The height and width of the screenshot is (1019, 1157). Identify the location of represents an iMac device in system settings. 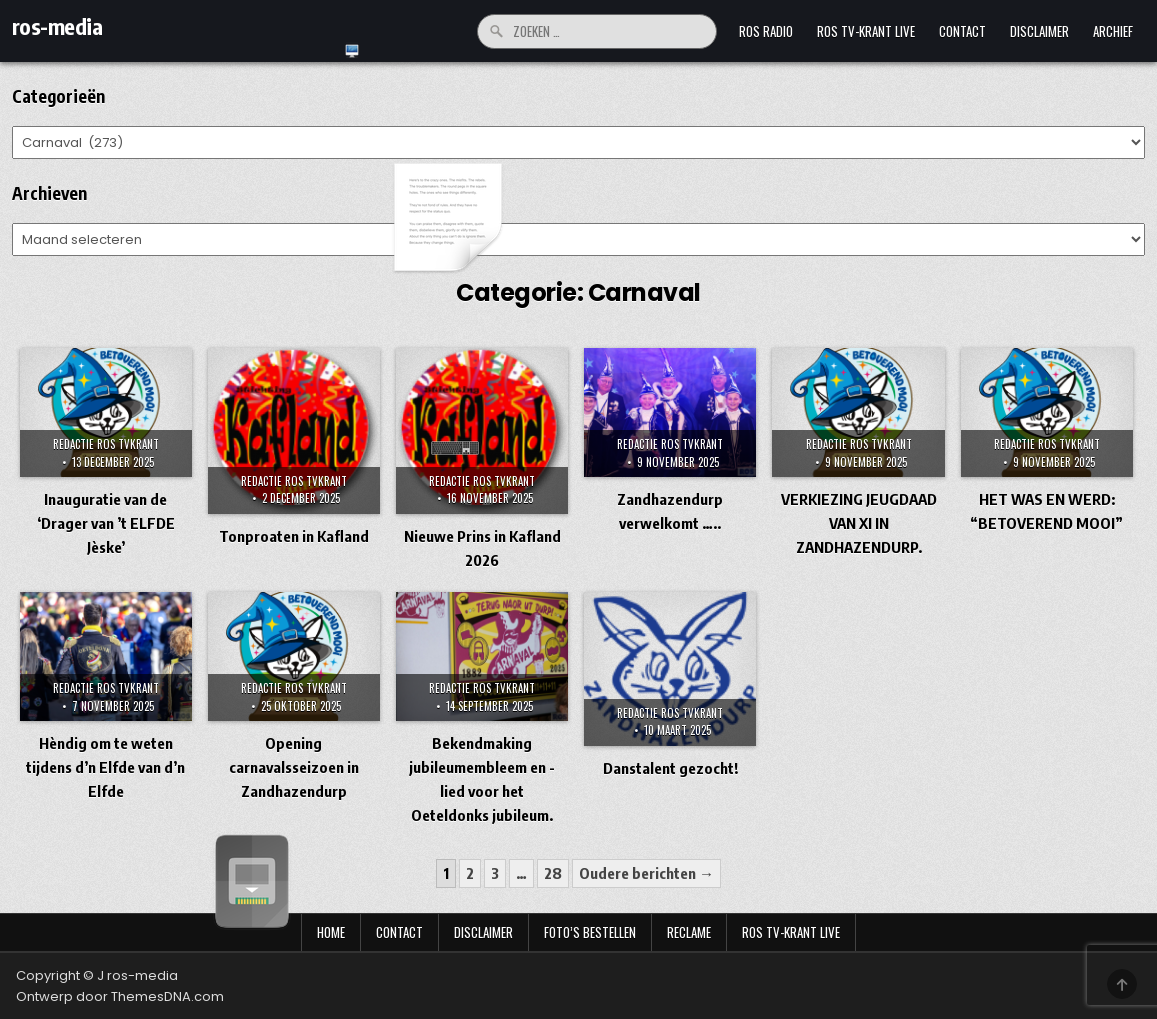
(352, 50).